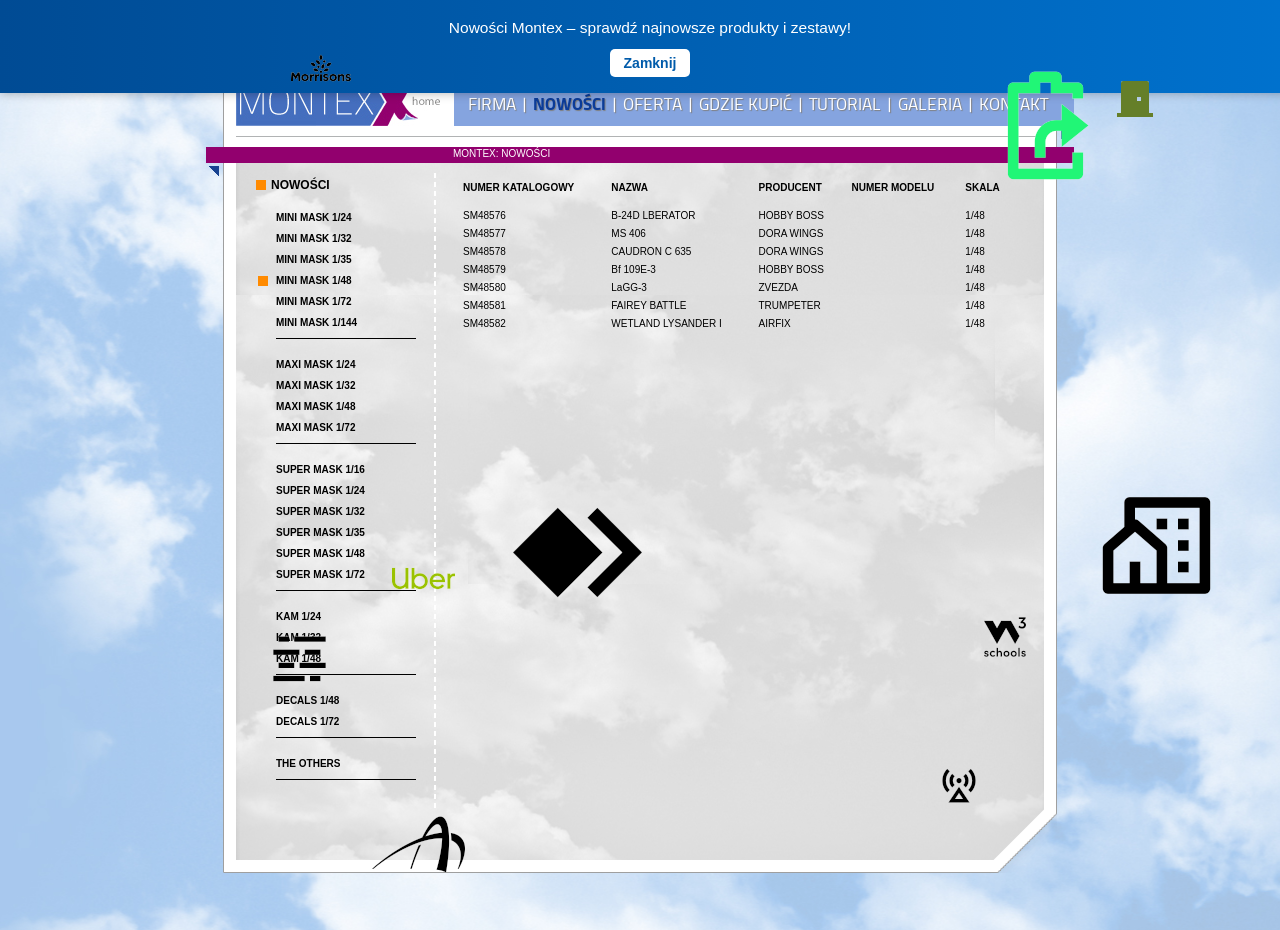 The image size is (1280, 930). Describe the element at coordinates (299, 657) in the screenshot. I see `indicates misty or foggy weather conditions` at that location.